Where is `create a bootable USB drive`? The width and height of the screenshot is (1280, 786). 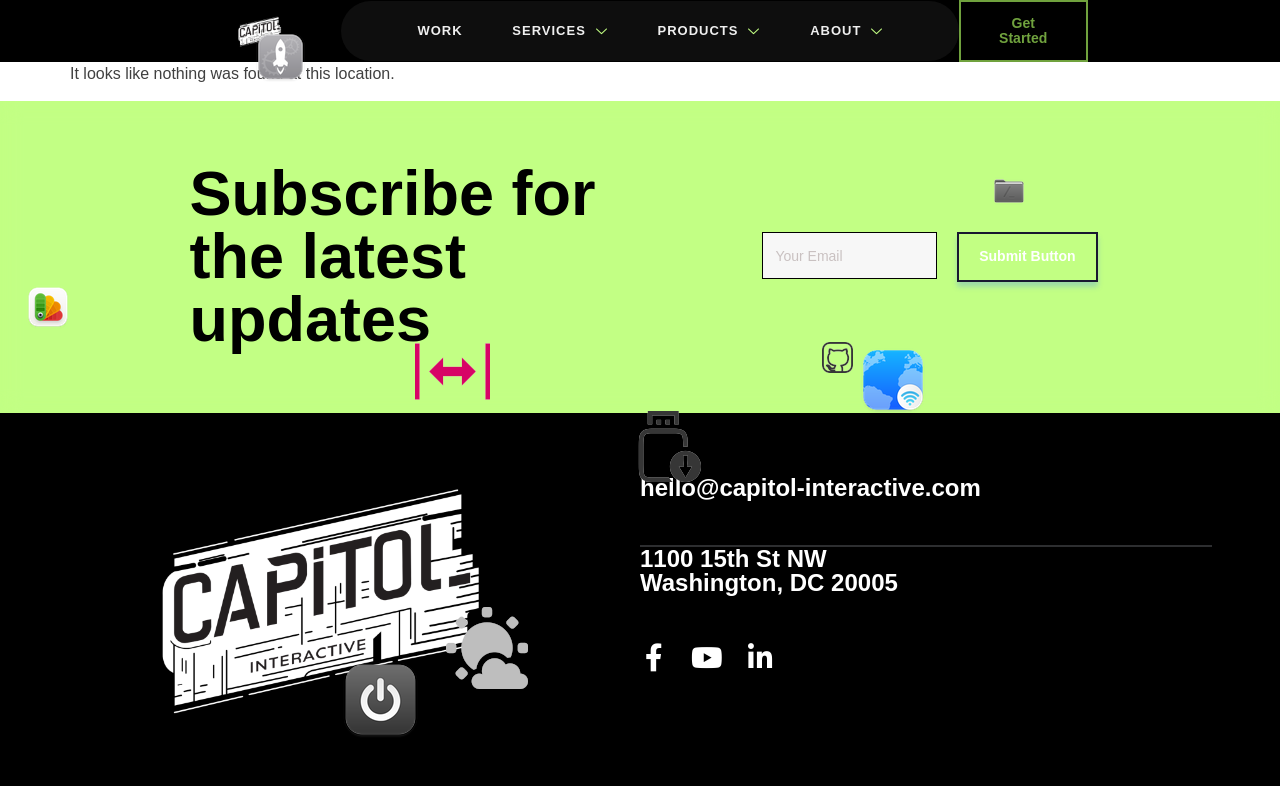
create a bootable USB drive is located at coordinates (665, 446).